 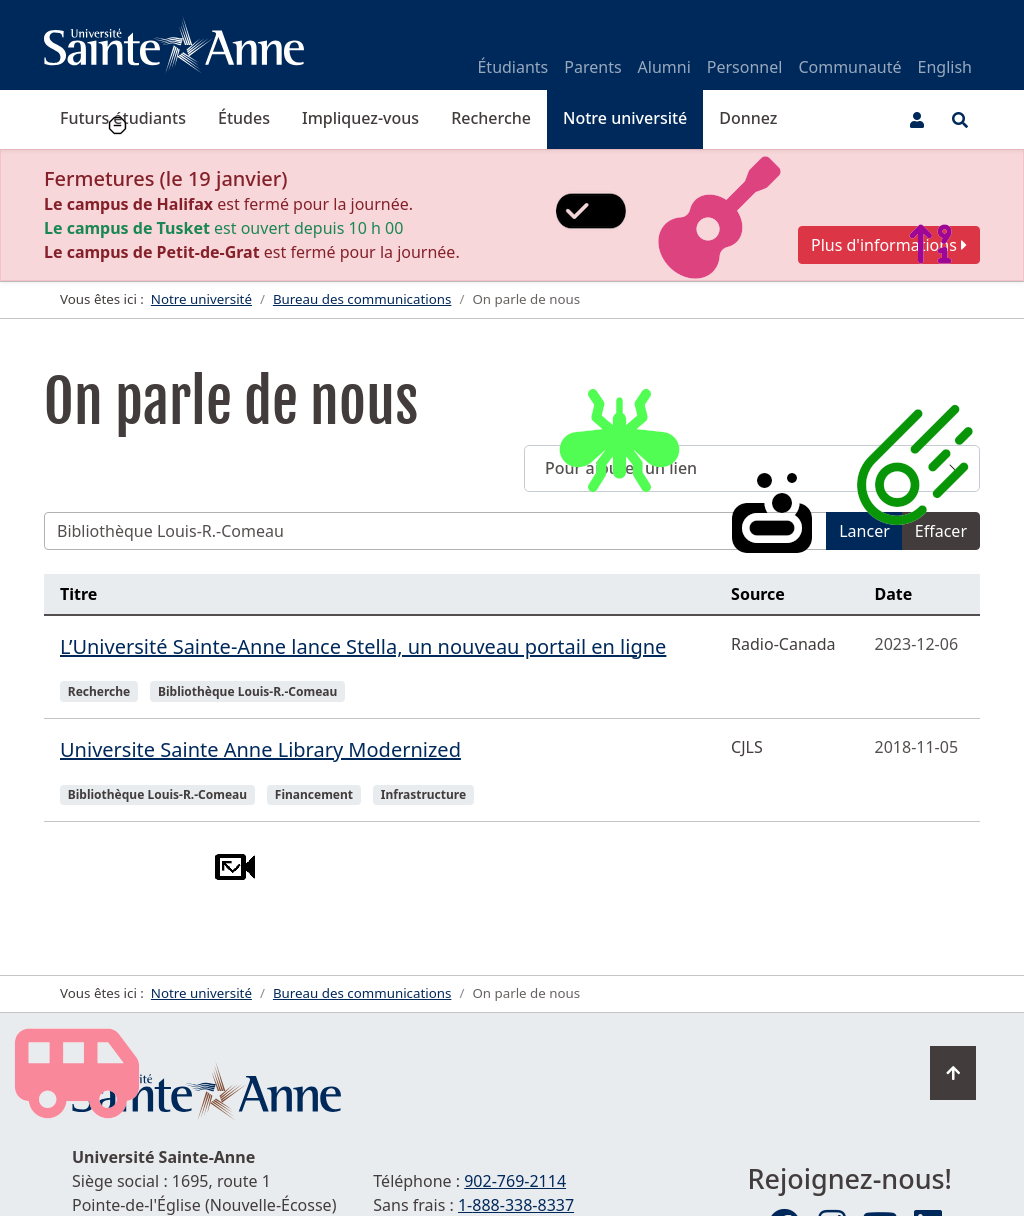 What do you see at coordinates (591, 211) in the screenshot?
I see `toggle switch in the on or enabled state` at bounding box center [591, 211].